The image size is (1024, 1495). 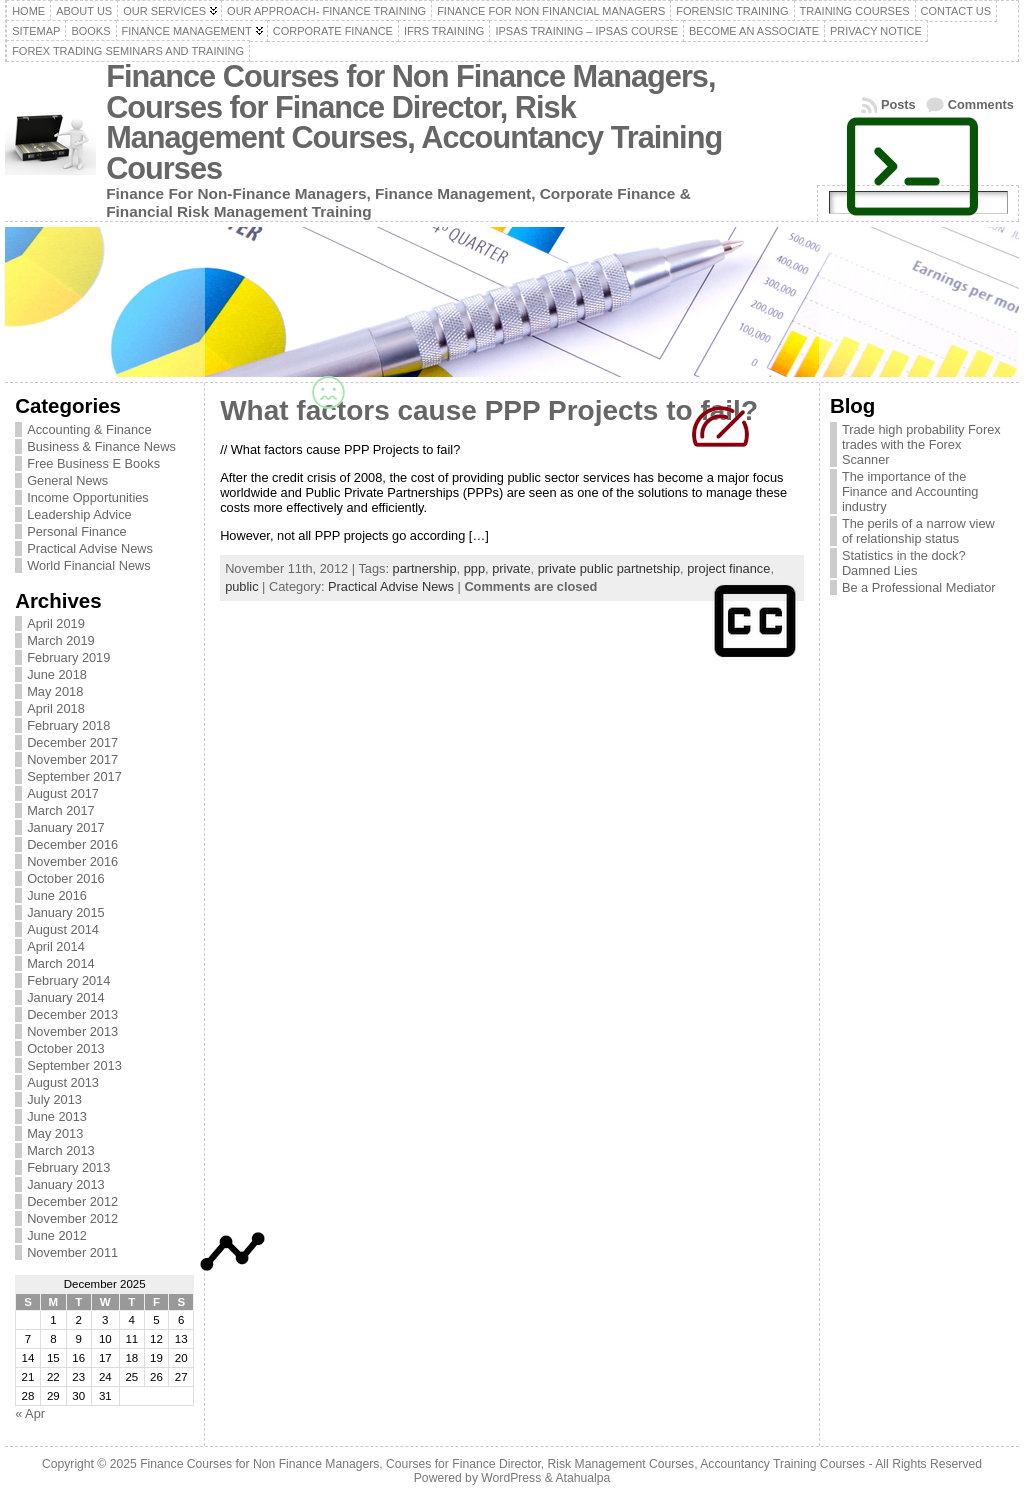 I want to click on enable closed captions for video content, so click(x=755, y=621).